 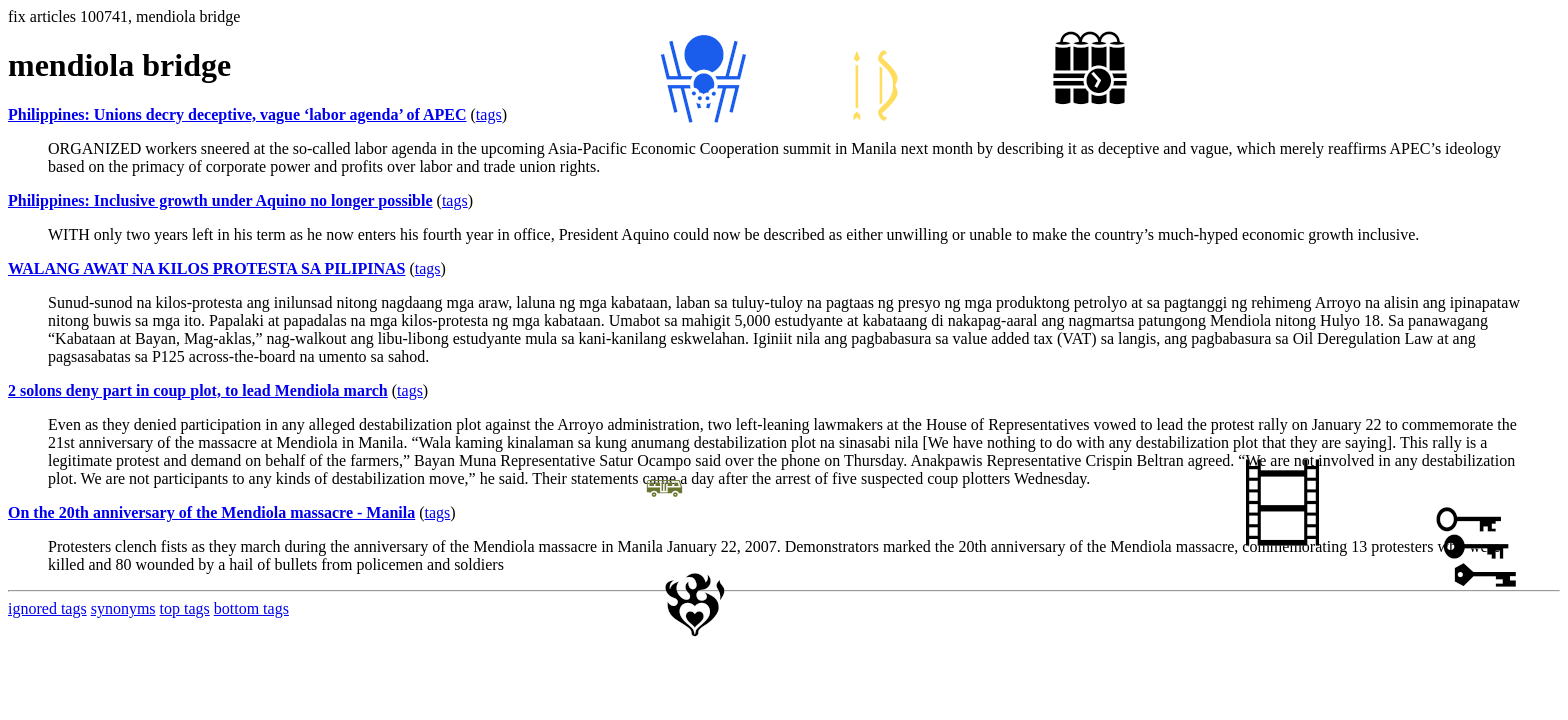 I want to click on view your collection of keys or access credentials, so click(x=1476, y=547).